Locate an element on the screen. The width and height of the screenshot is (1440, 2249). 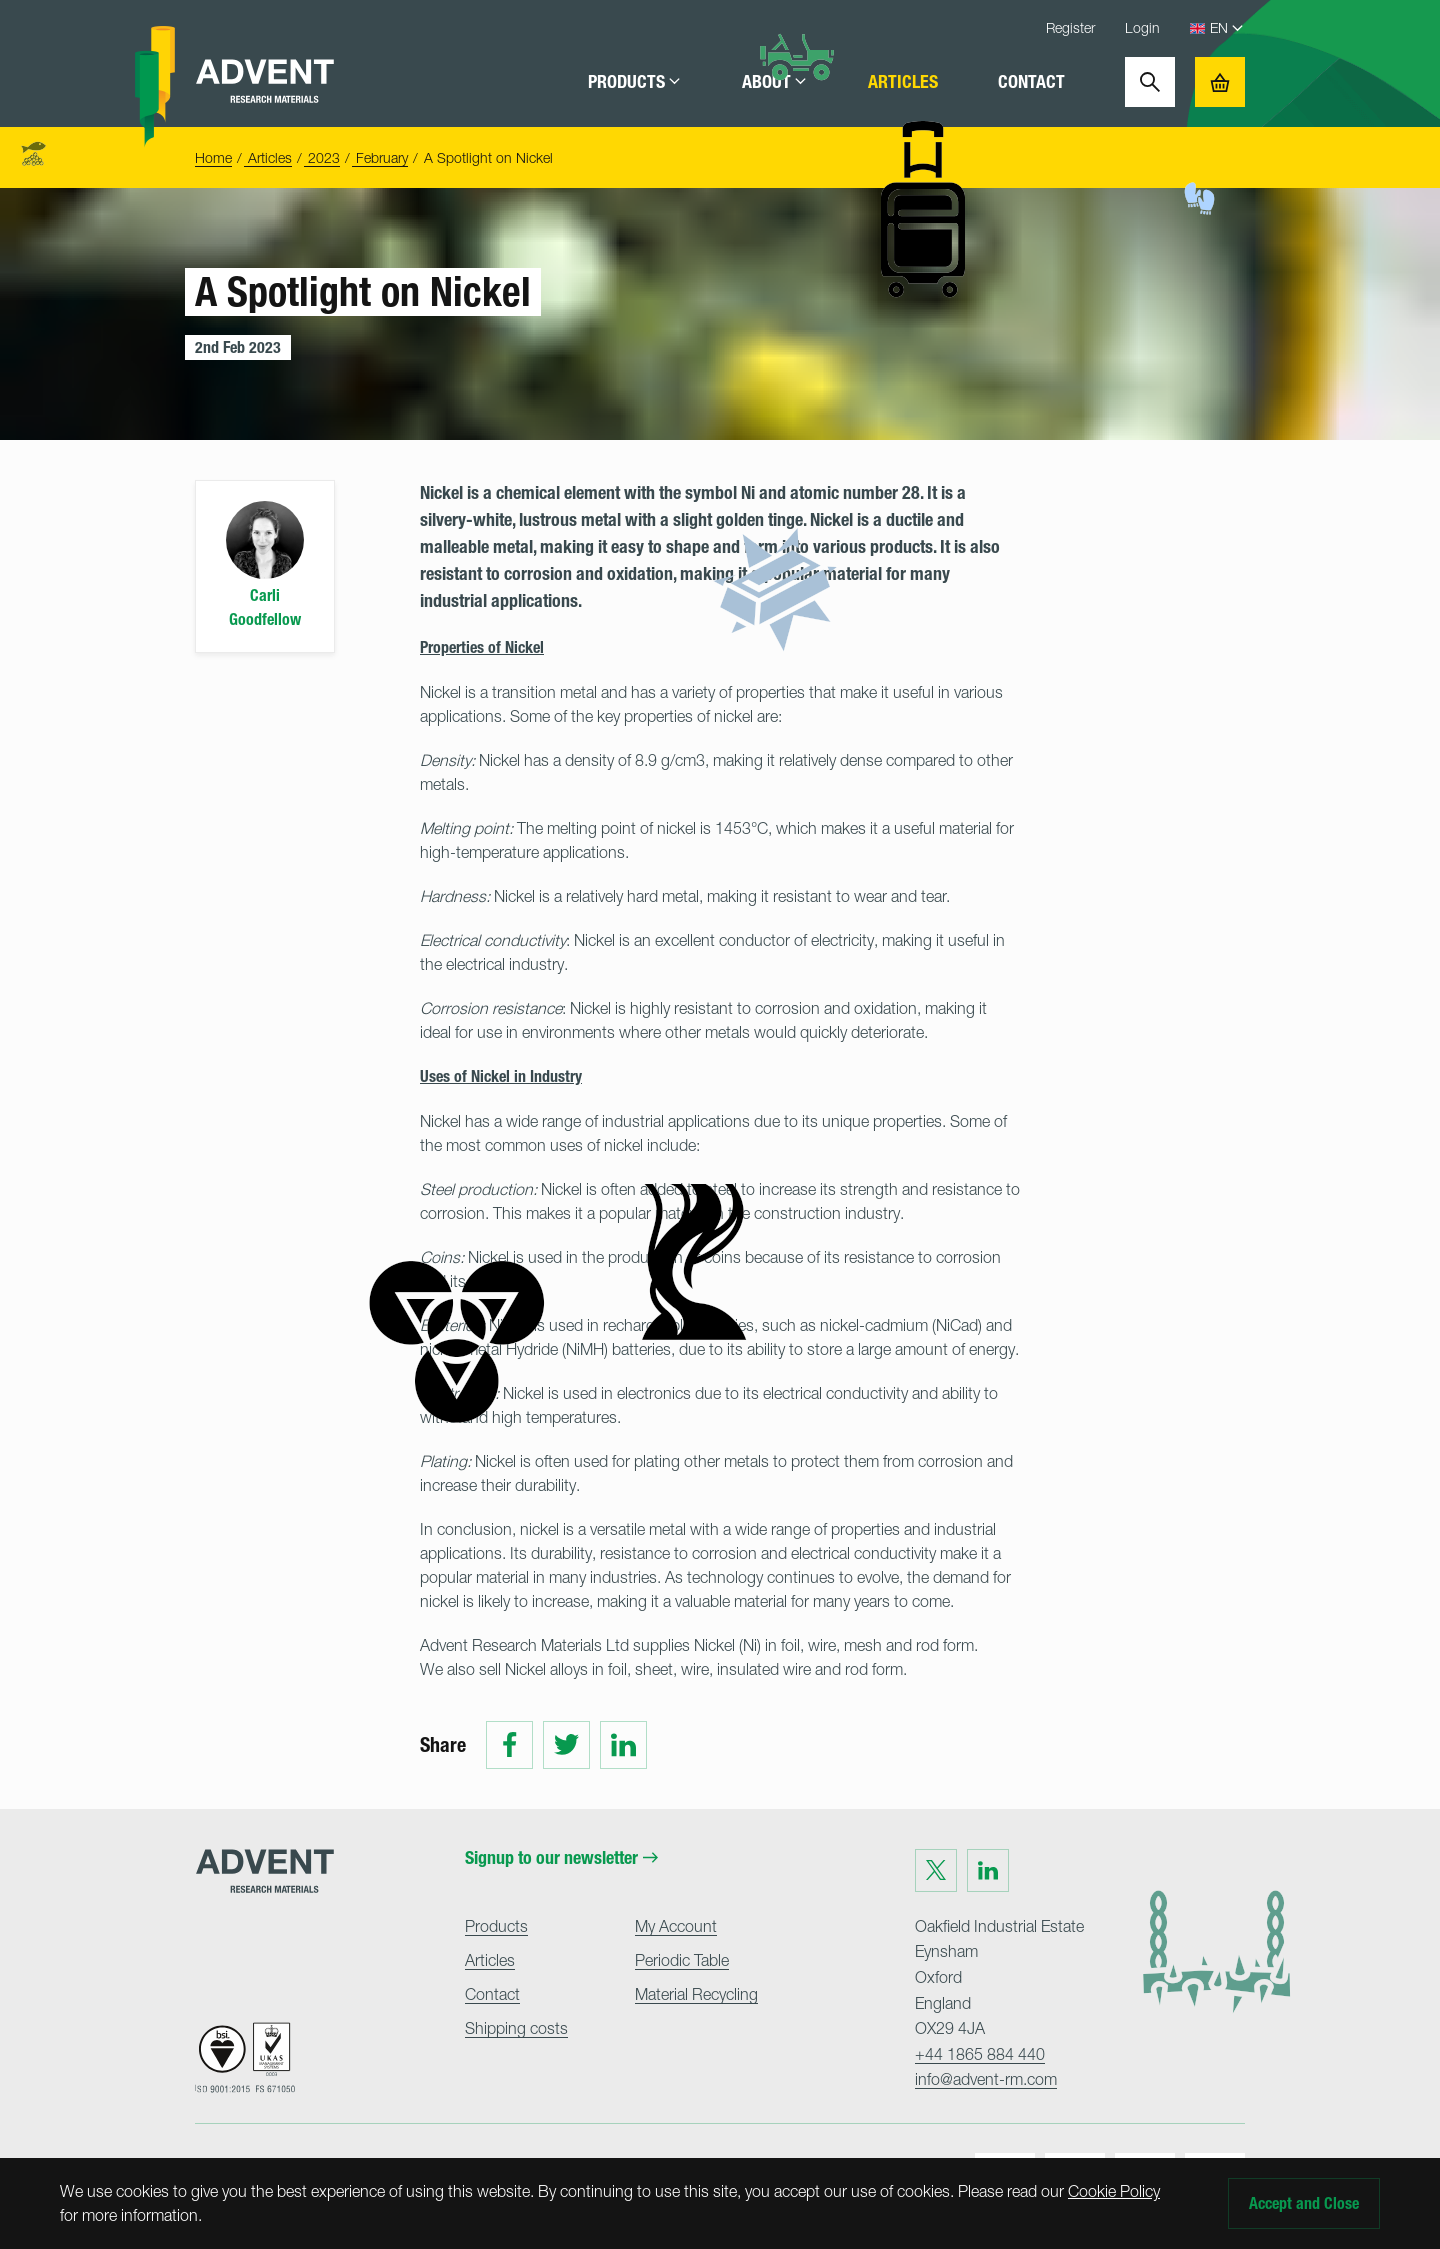
winter gear or cold weather equipment category is located at coordinates (1199, 198).